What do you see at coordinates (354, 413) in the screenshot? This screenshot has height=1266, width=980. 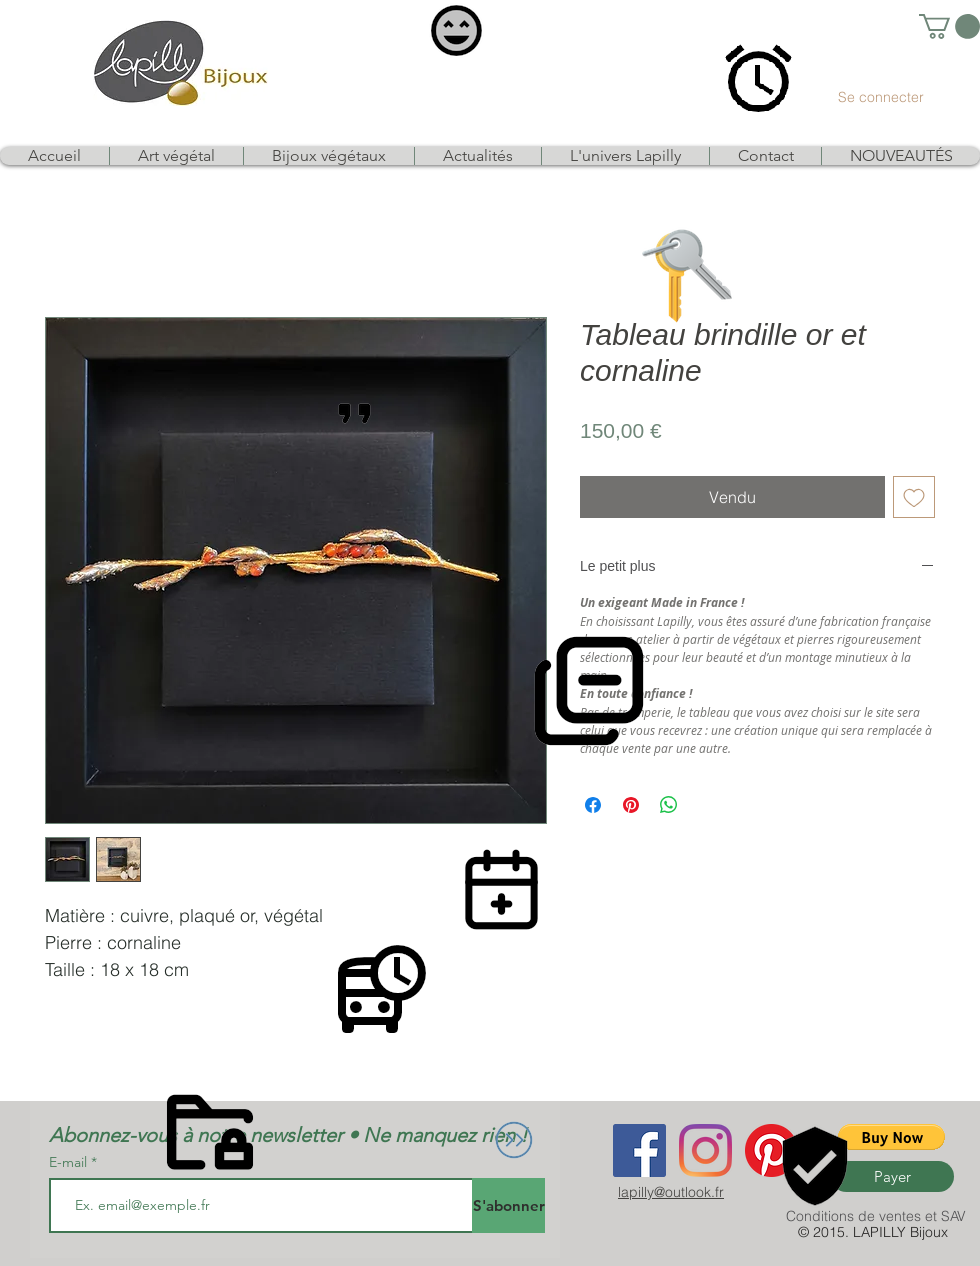 I see `insert a block quote` at bounding box center [354, 413].